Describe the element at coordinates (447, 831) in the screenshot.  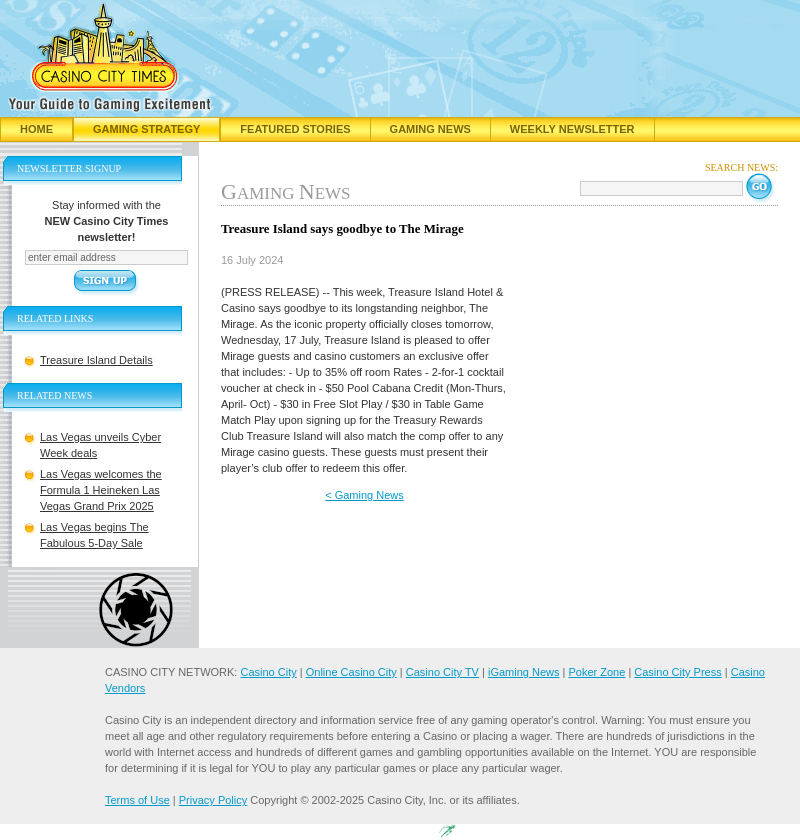
I see `indicates a speed or agility-based game mode` at that location.